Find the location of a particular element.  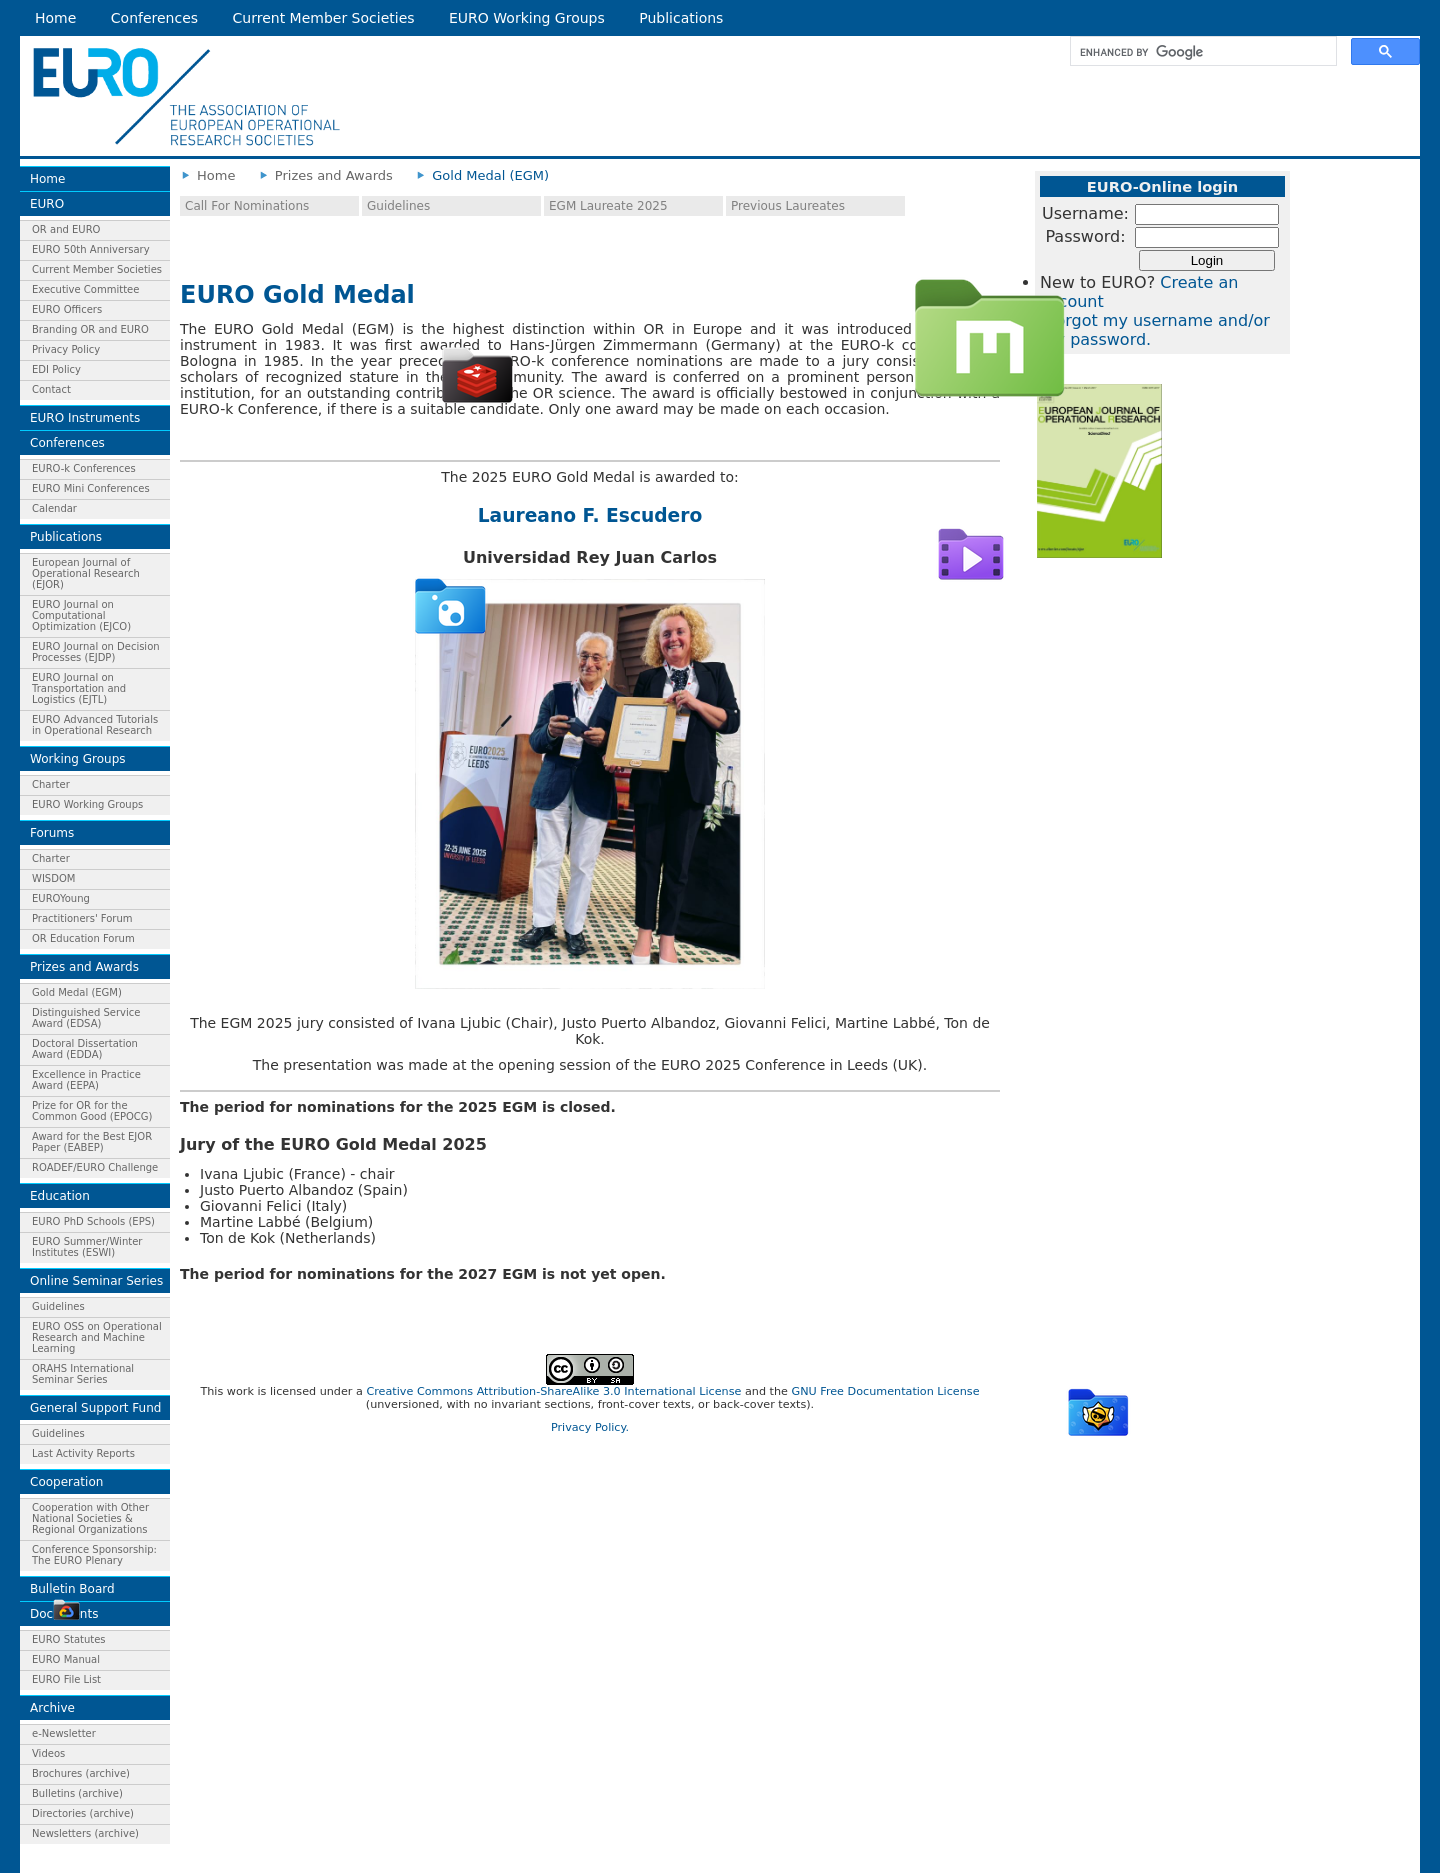

folder containing NuGet packages is located at coordinates (450, 608).